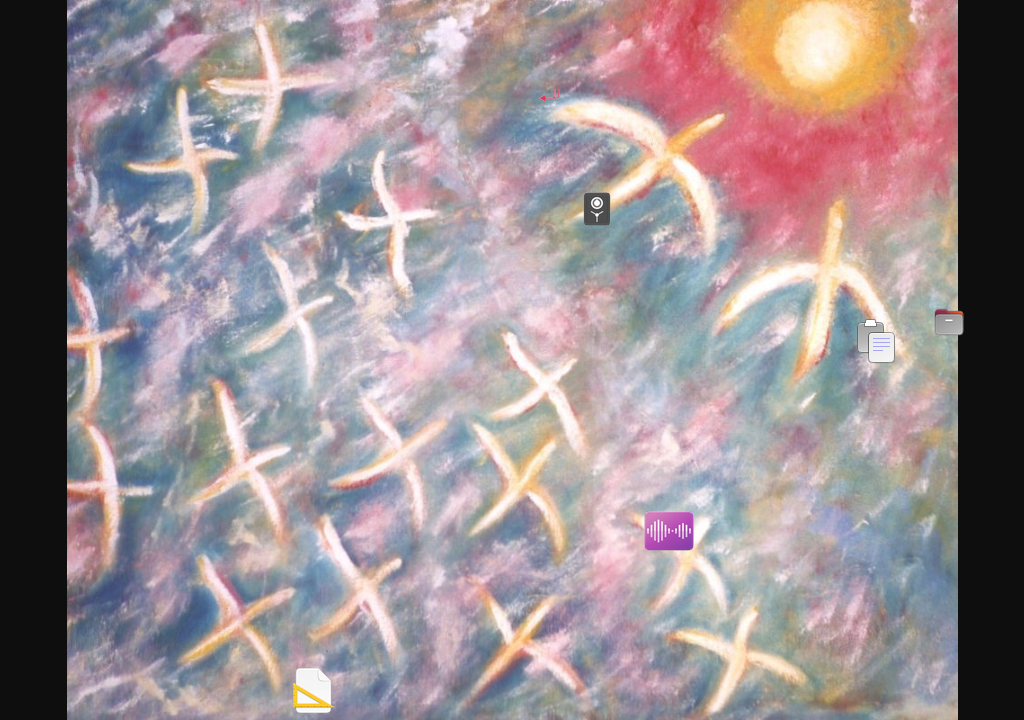  I want to click on open déjà dup backup utility, so click(597, 209).